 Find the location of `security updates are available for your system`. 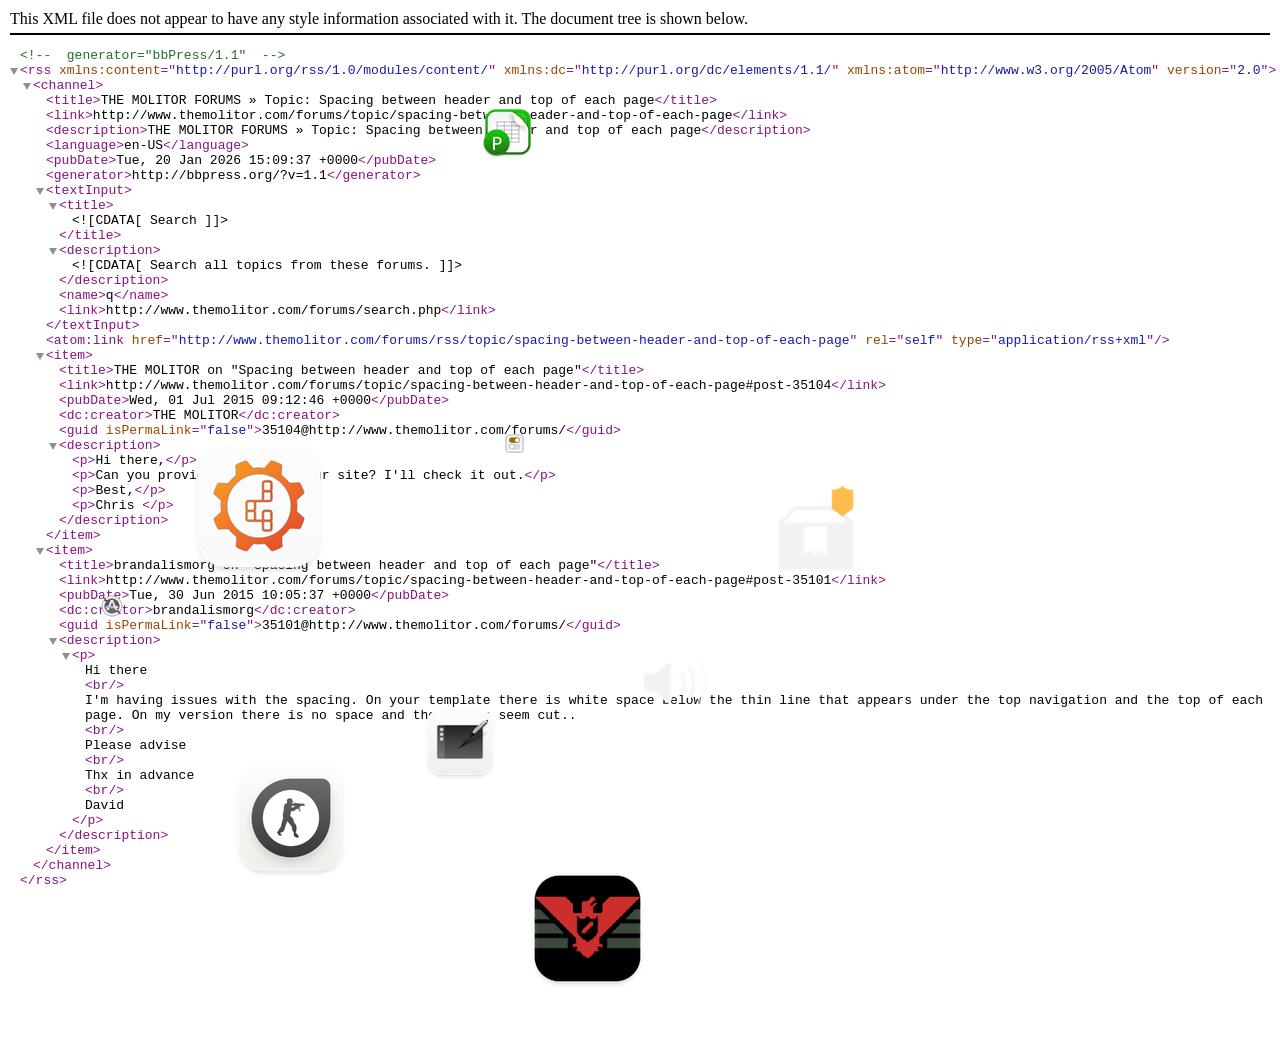

security updates are available for your system is located at coordinates (815, 527).